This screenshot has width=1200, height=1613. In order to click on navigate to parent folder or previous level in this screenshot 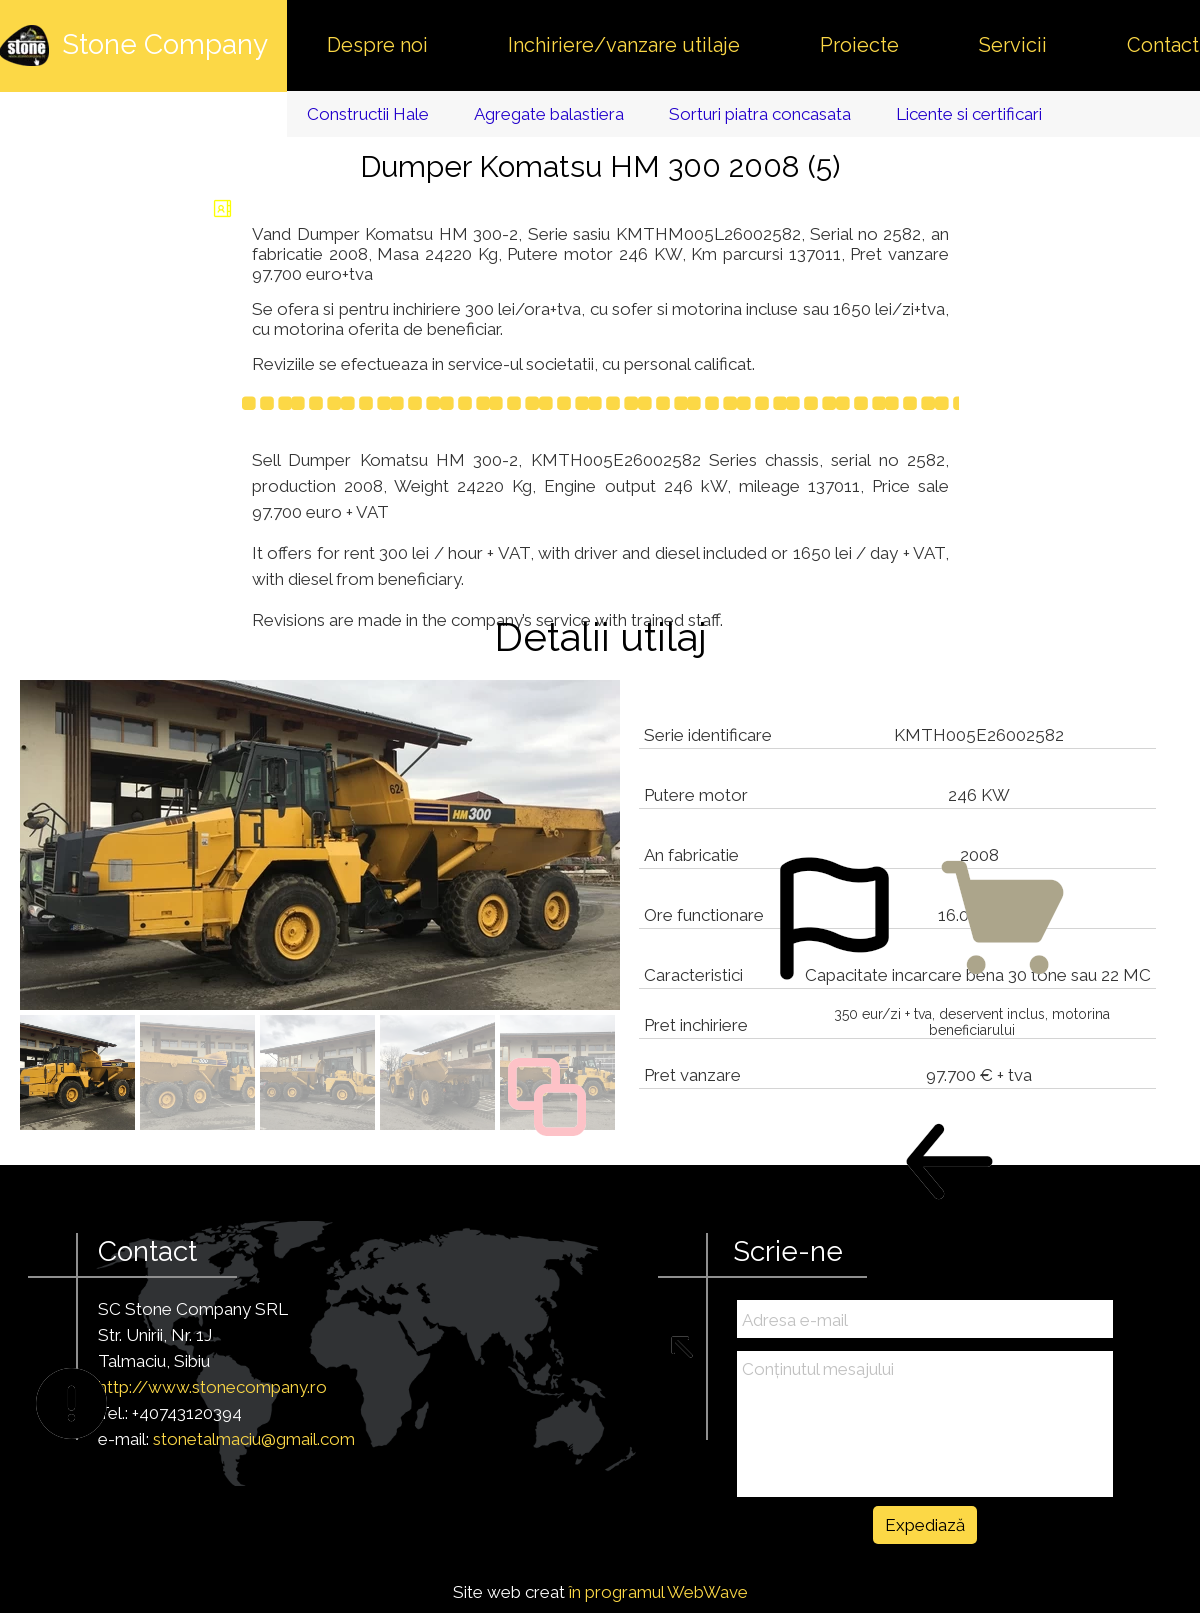, I will do `click(682, 1347)`.